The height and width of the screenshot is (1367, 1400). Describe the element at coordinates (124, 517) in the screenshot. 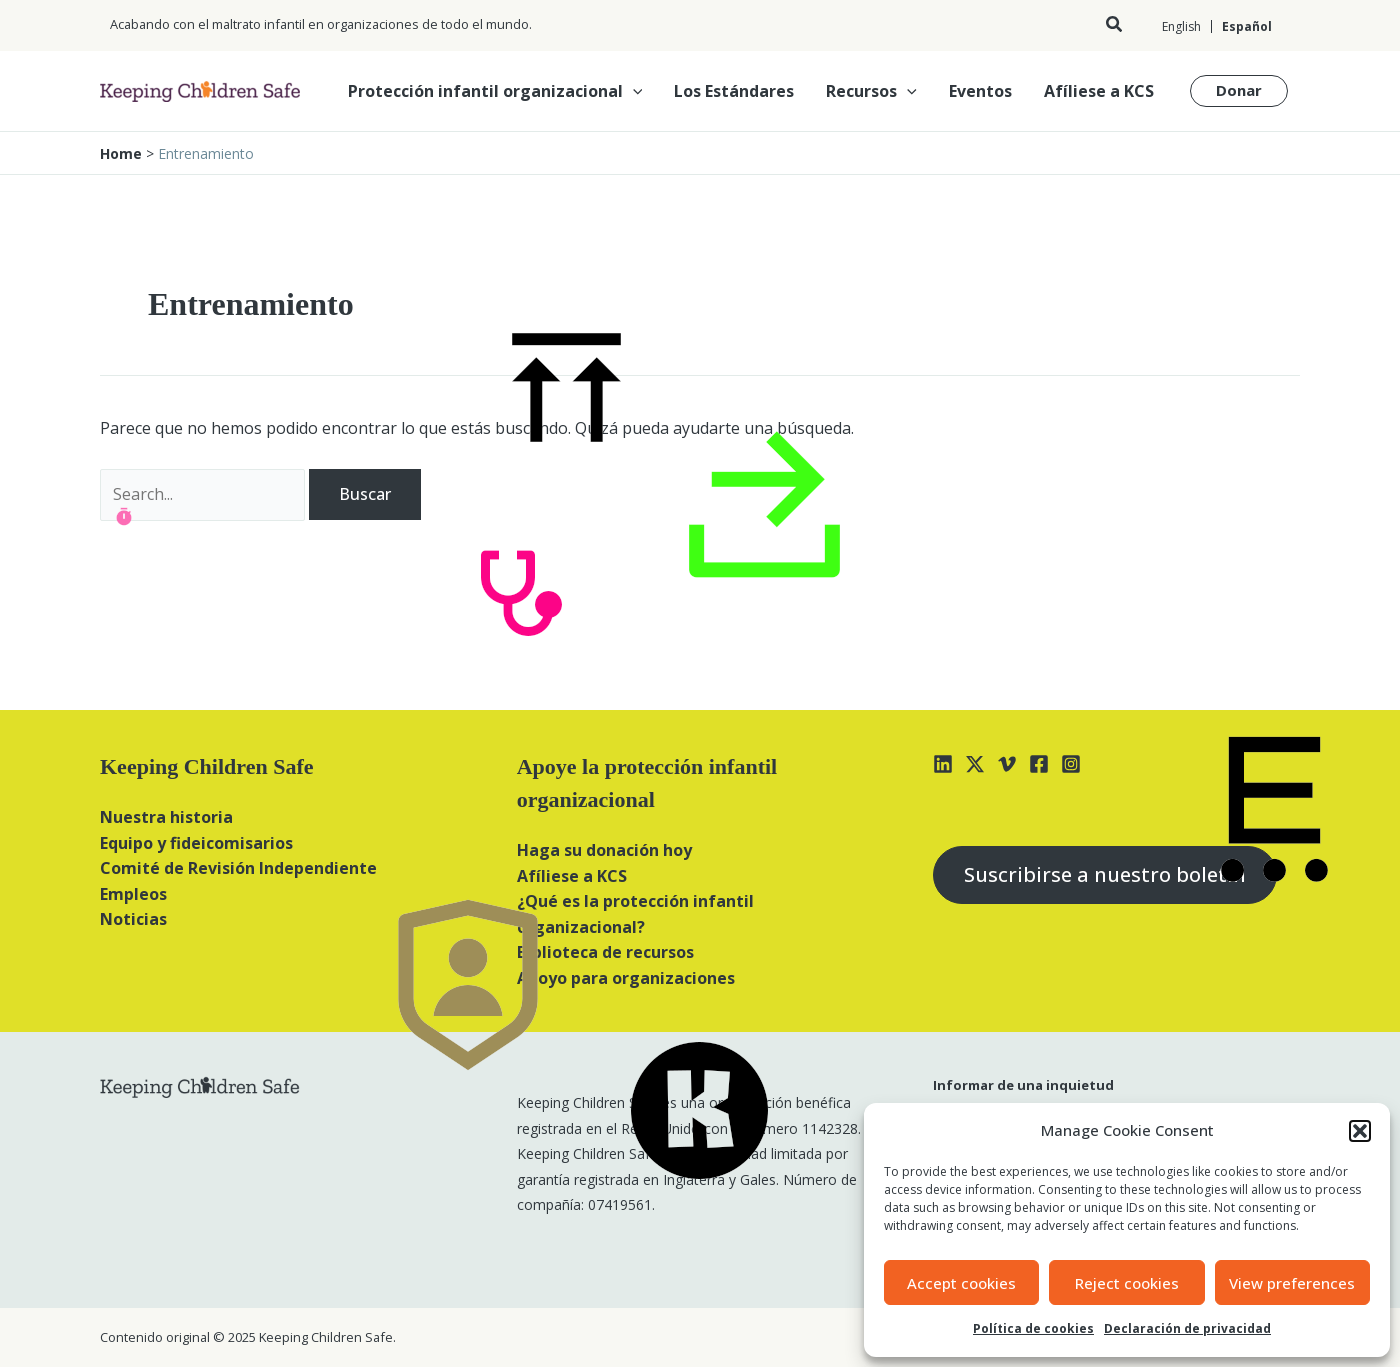

I see `start or set a timer` at that location.